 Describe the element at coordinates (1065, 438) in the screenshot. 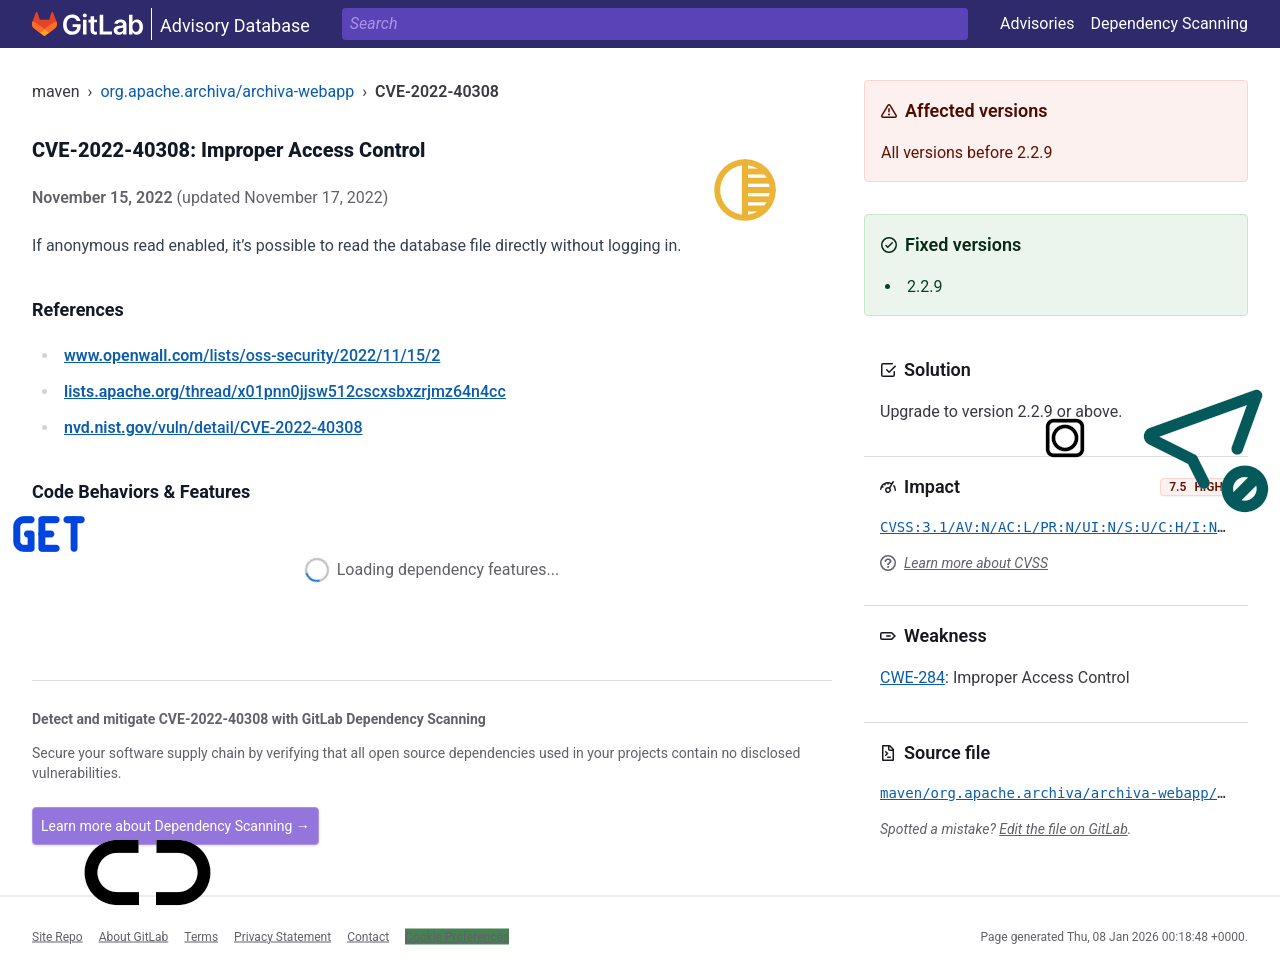

I see `tumble dry laundry care instruction` at that location.